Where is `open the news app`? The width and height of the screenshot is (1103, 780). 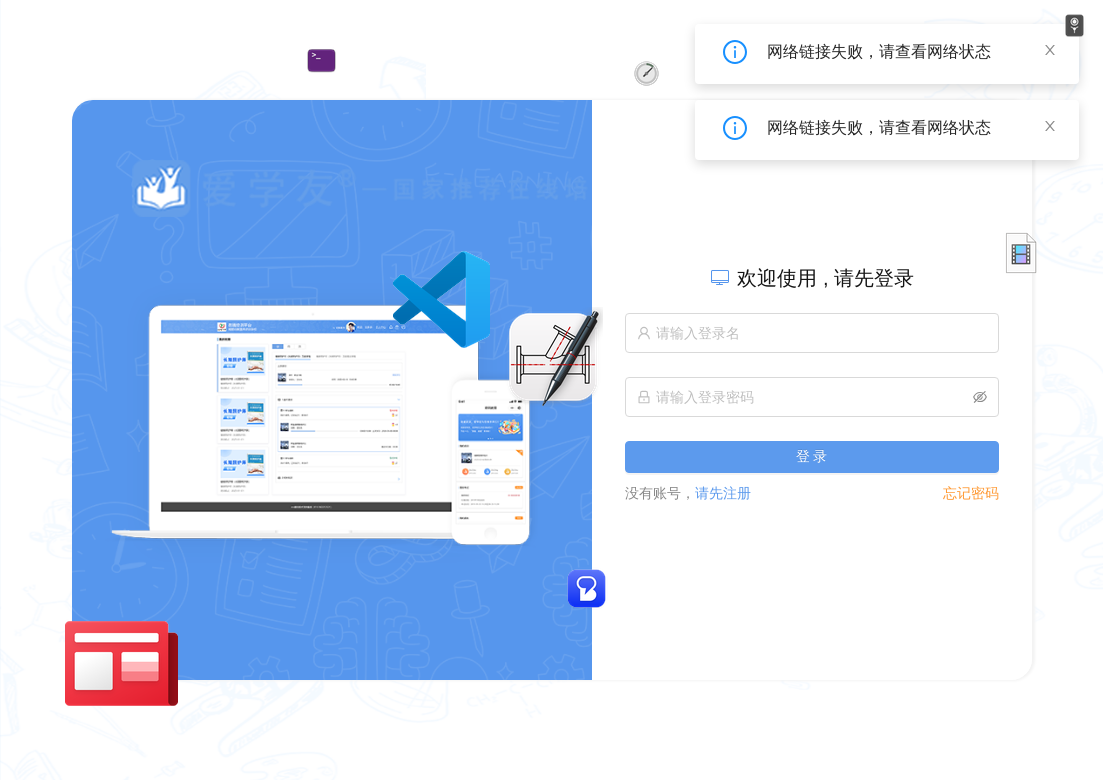
open the news app is located at coordinates (121, 663).